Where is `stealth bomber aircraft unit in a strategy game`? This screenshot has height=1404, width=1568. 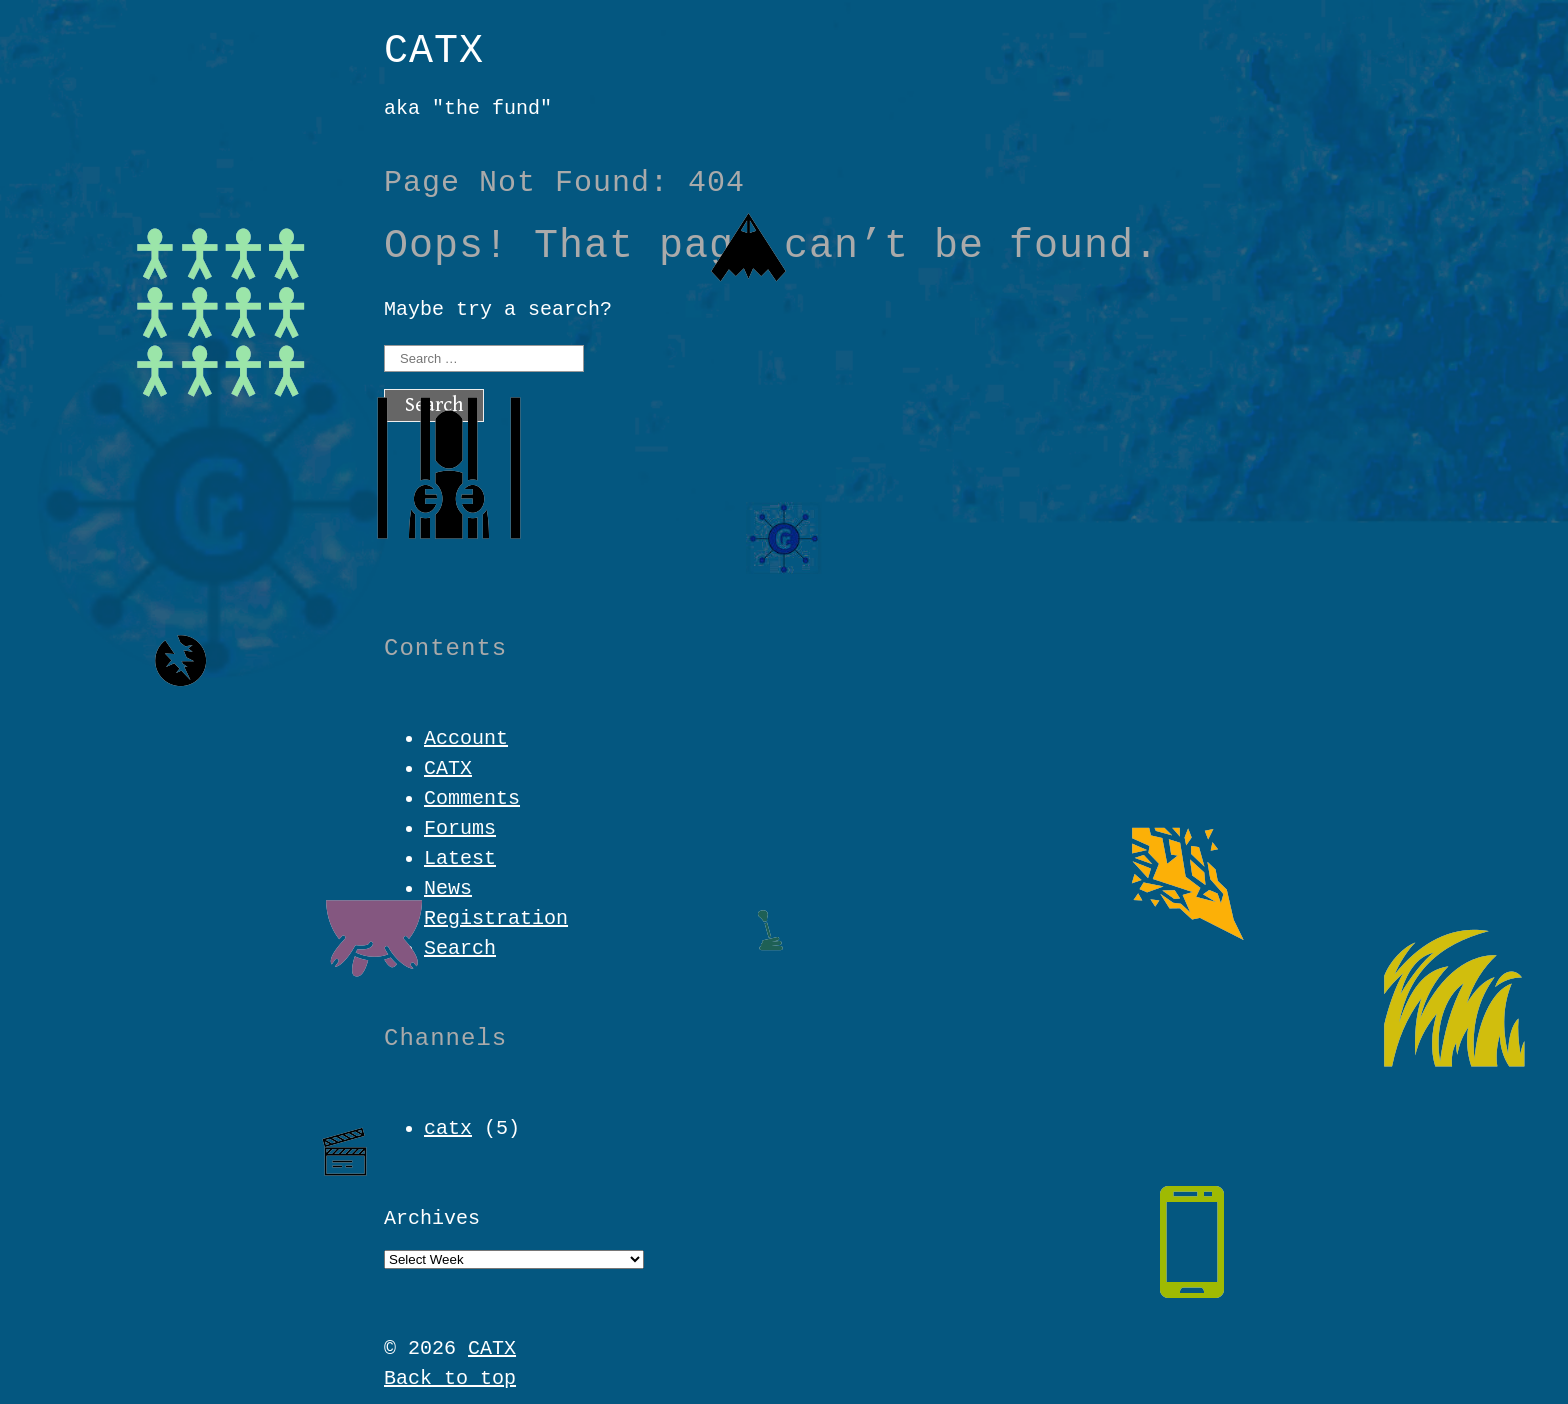 stealth bomber aircraft unit in a strategy game is located at coordinates (748, 248).